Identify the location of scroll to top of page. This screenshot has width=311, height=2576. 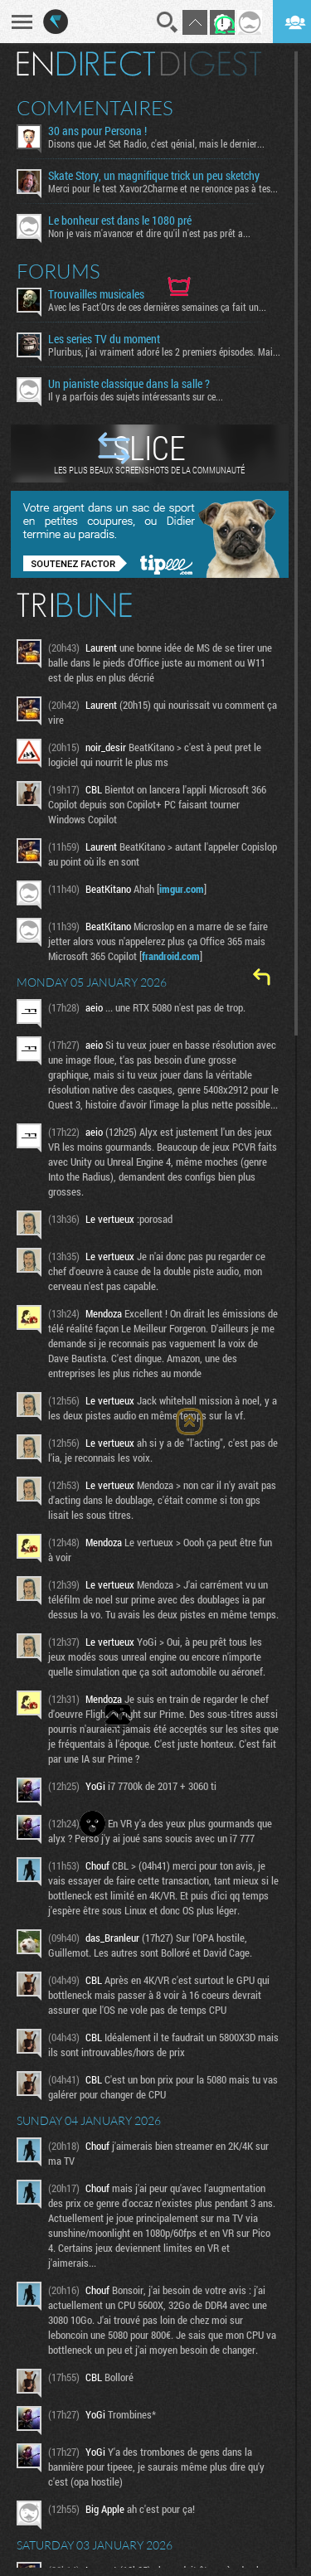
(189, 1421).